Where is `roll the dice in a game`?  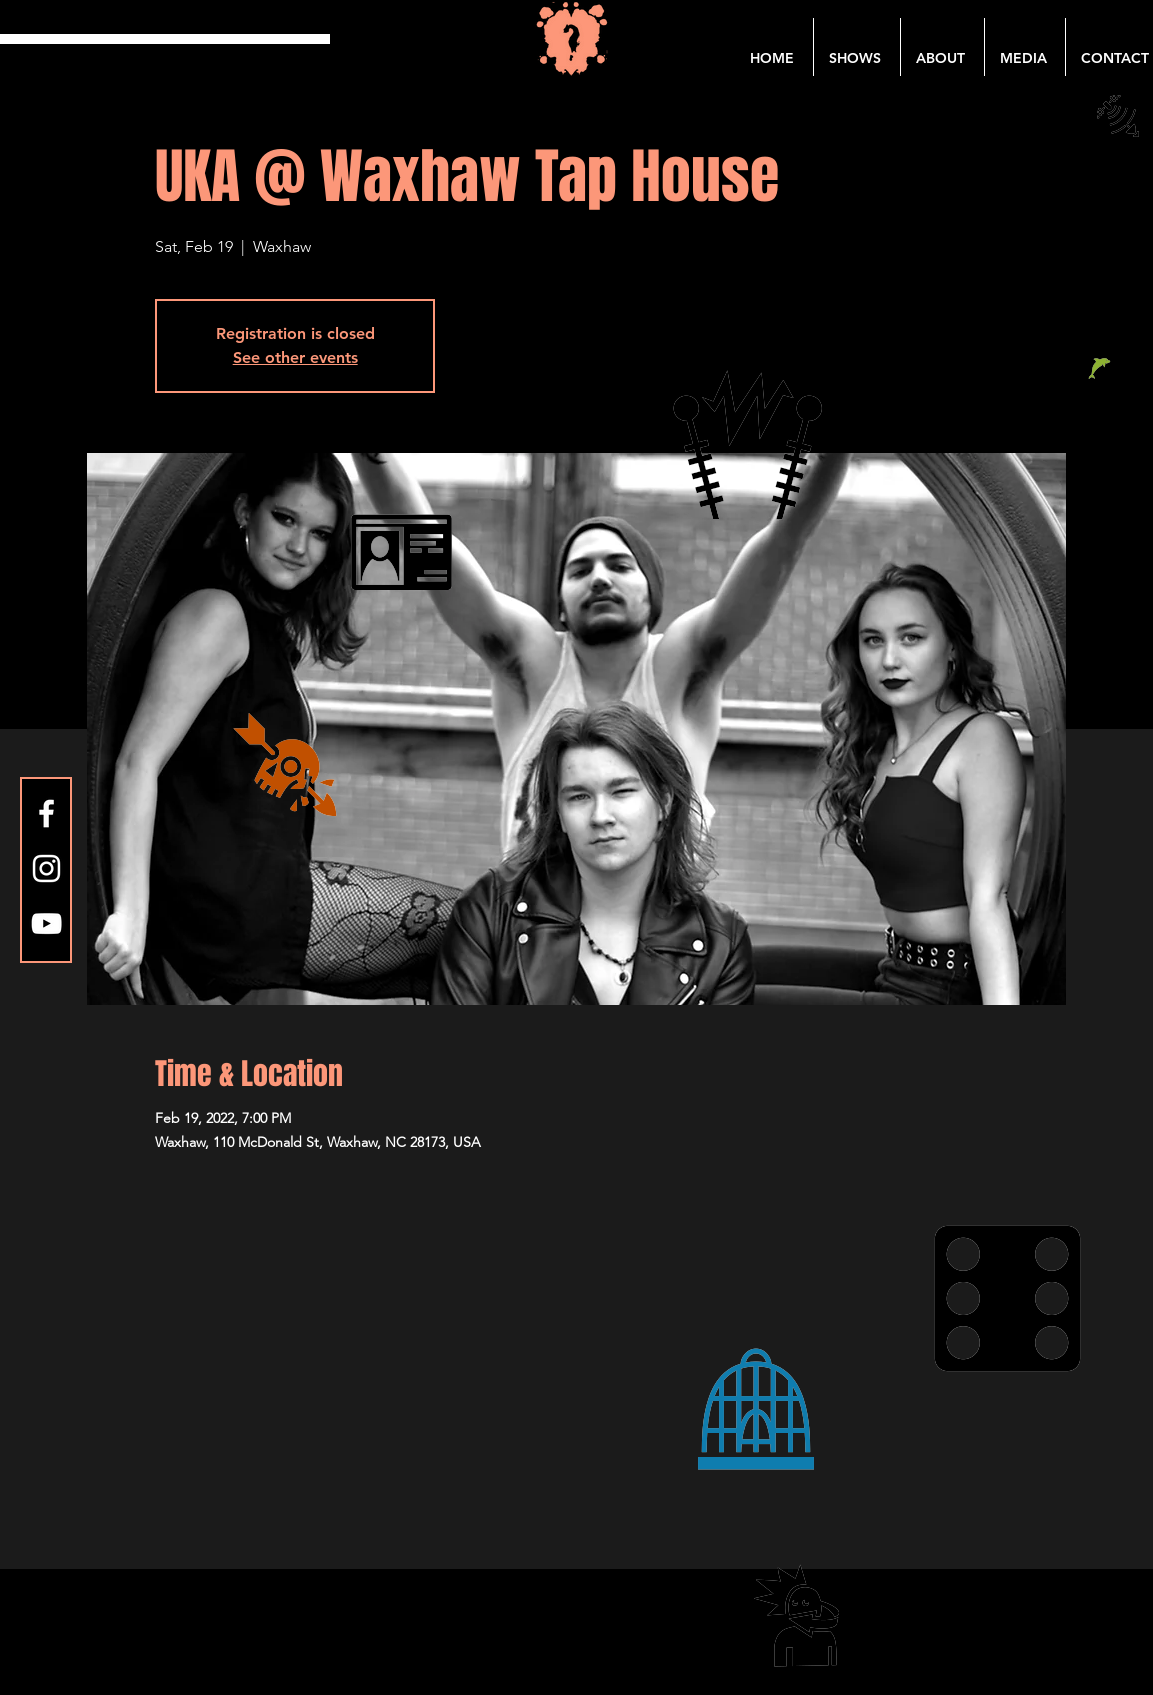 roll the dice in a game is located at coordinates (1007, 1298).